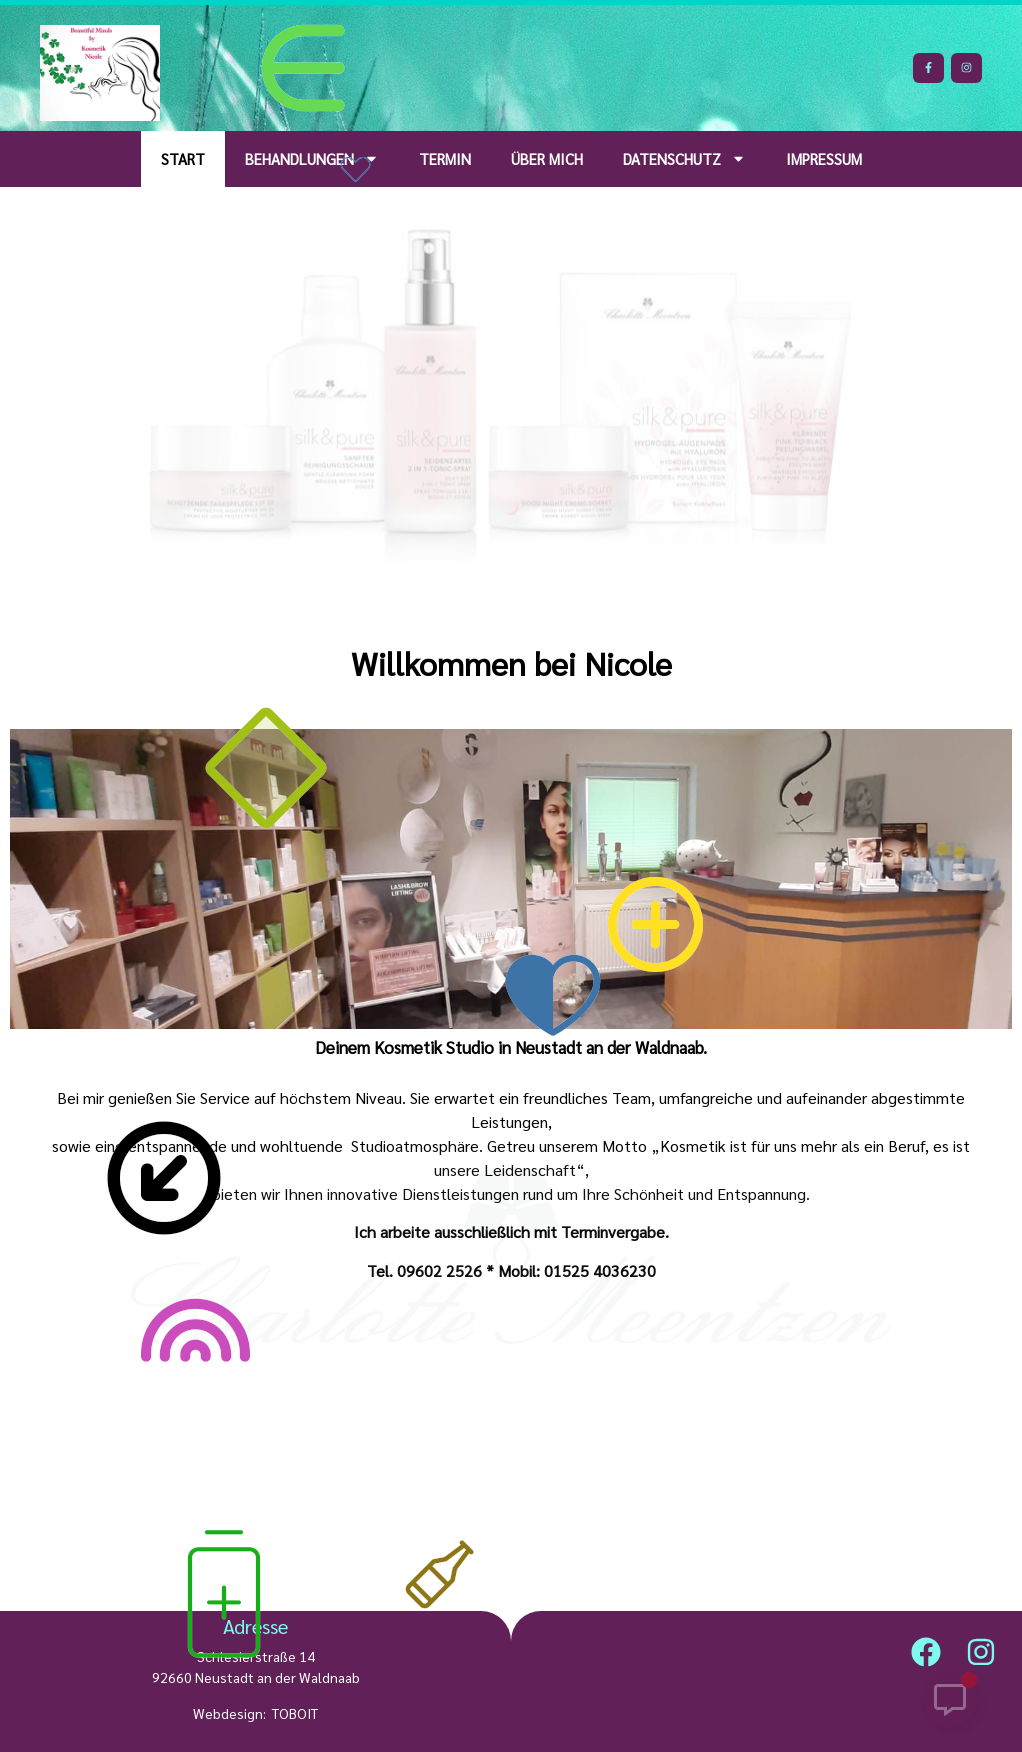 The width and height of the screenshot is (1022, 1752). Describe the element at coordinates (655, 924) in the screenshot. I see `add a new item` at that location.